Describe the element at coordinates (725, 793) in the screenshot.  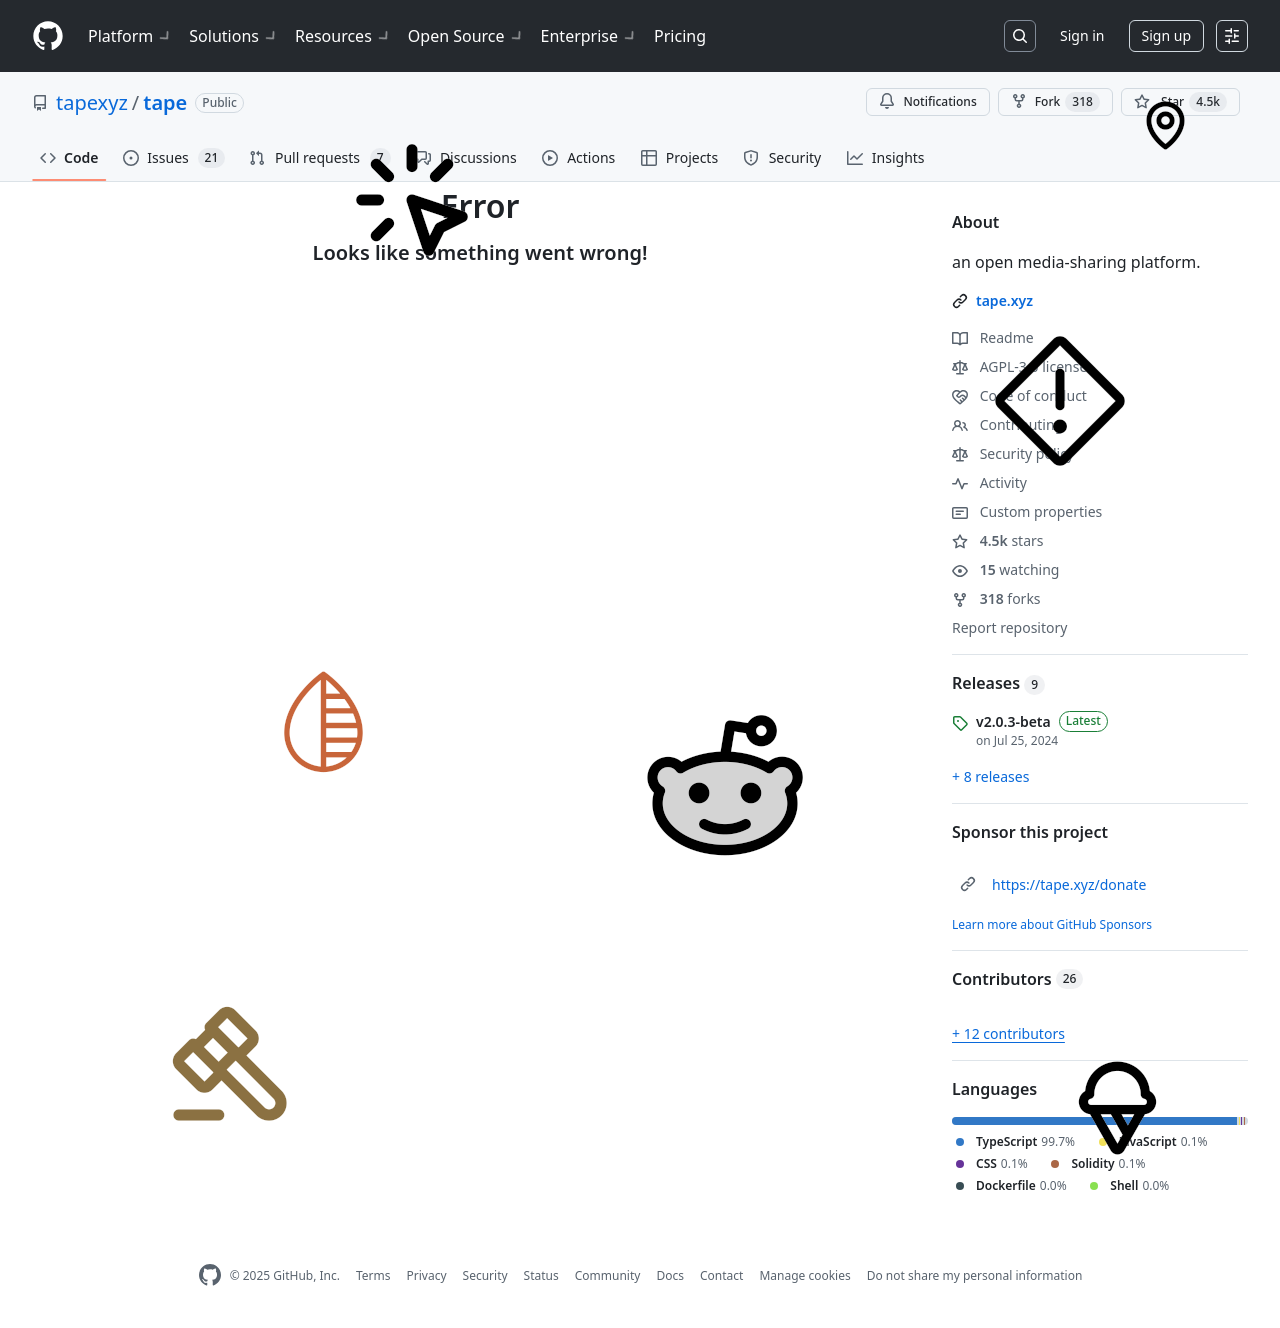
I see `open the Reddit app` at that location.